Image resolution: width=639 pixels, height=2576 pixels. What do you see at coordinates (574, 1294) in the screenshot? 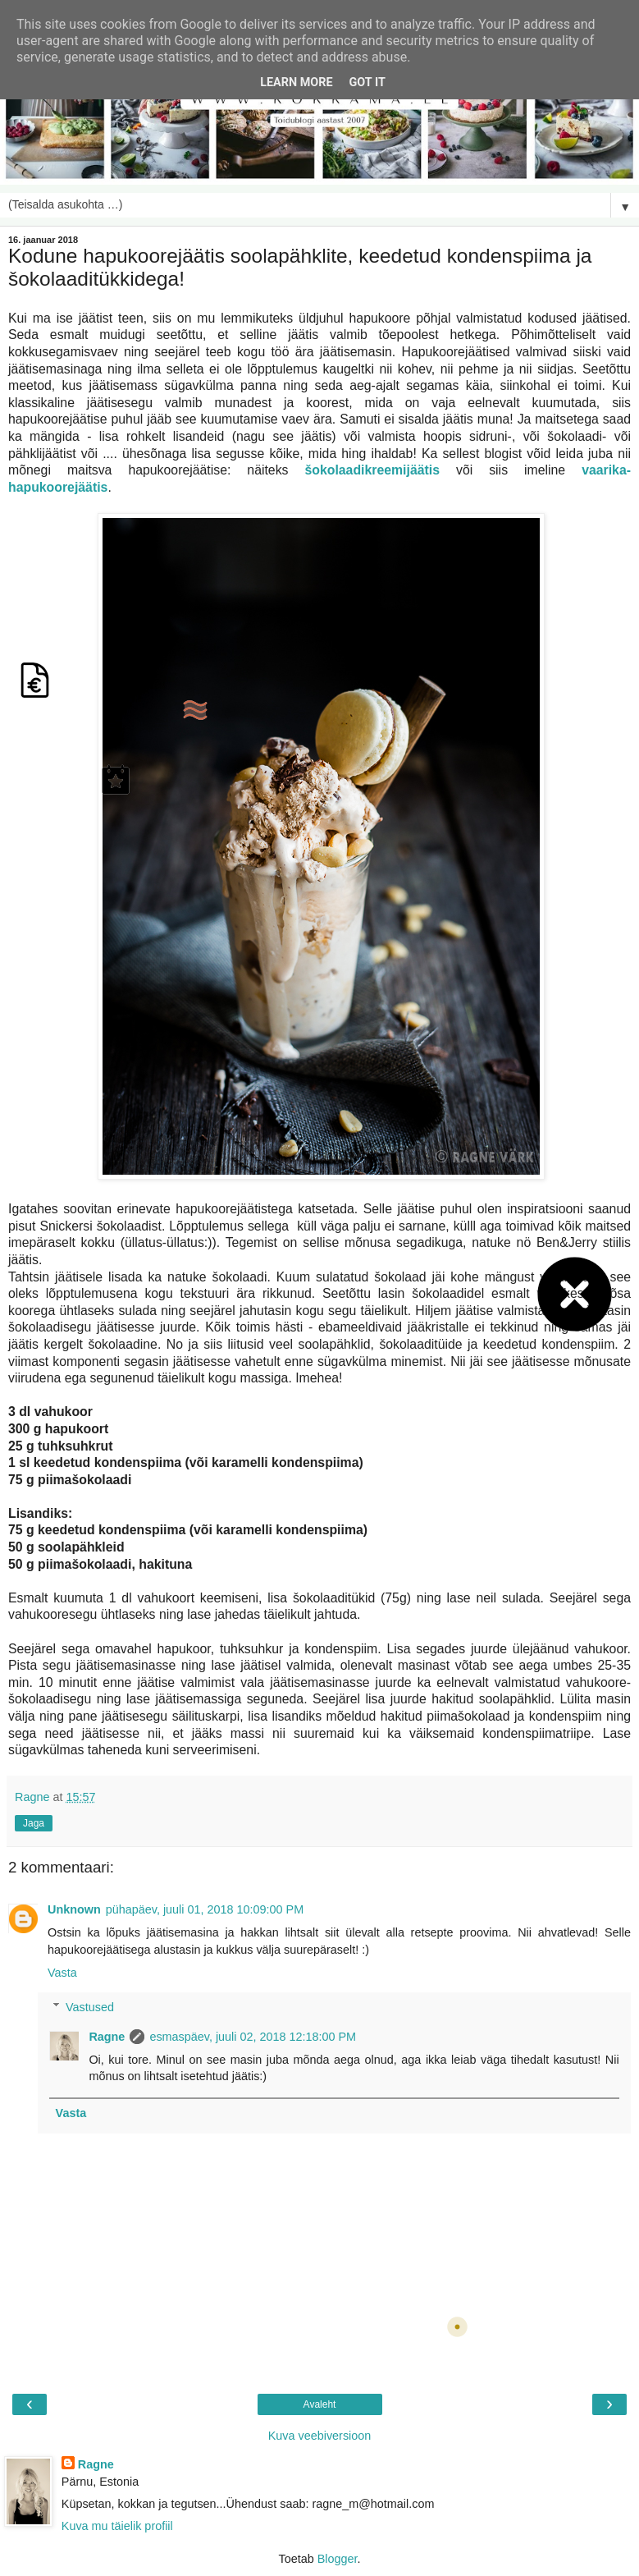
I see `close or dismiss a dialog` at bounding box center [574, 1294].